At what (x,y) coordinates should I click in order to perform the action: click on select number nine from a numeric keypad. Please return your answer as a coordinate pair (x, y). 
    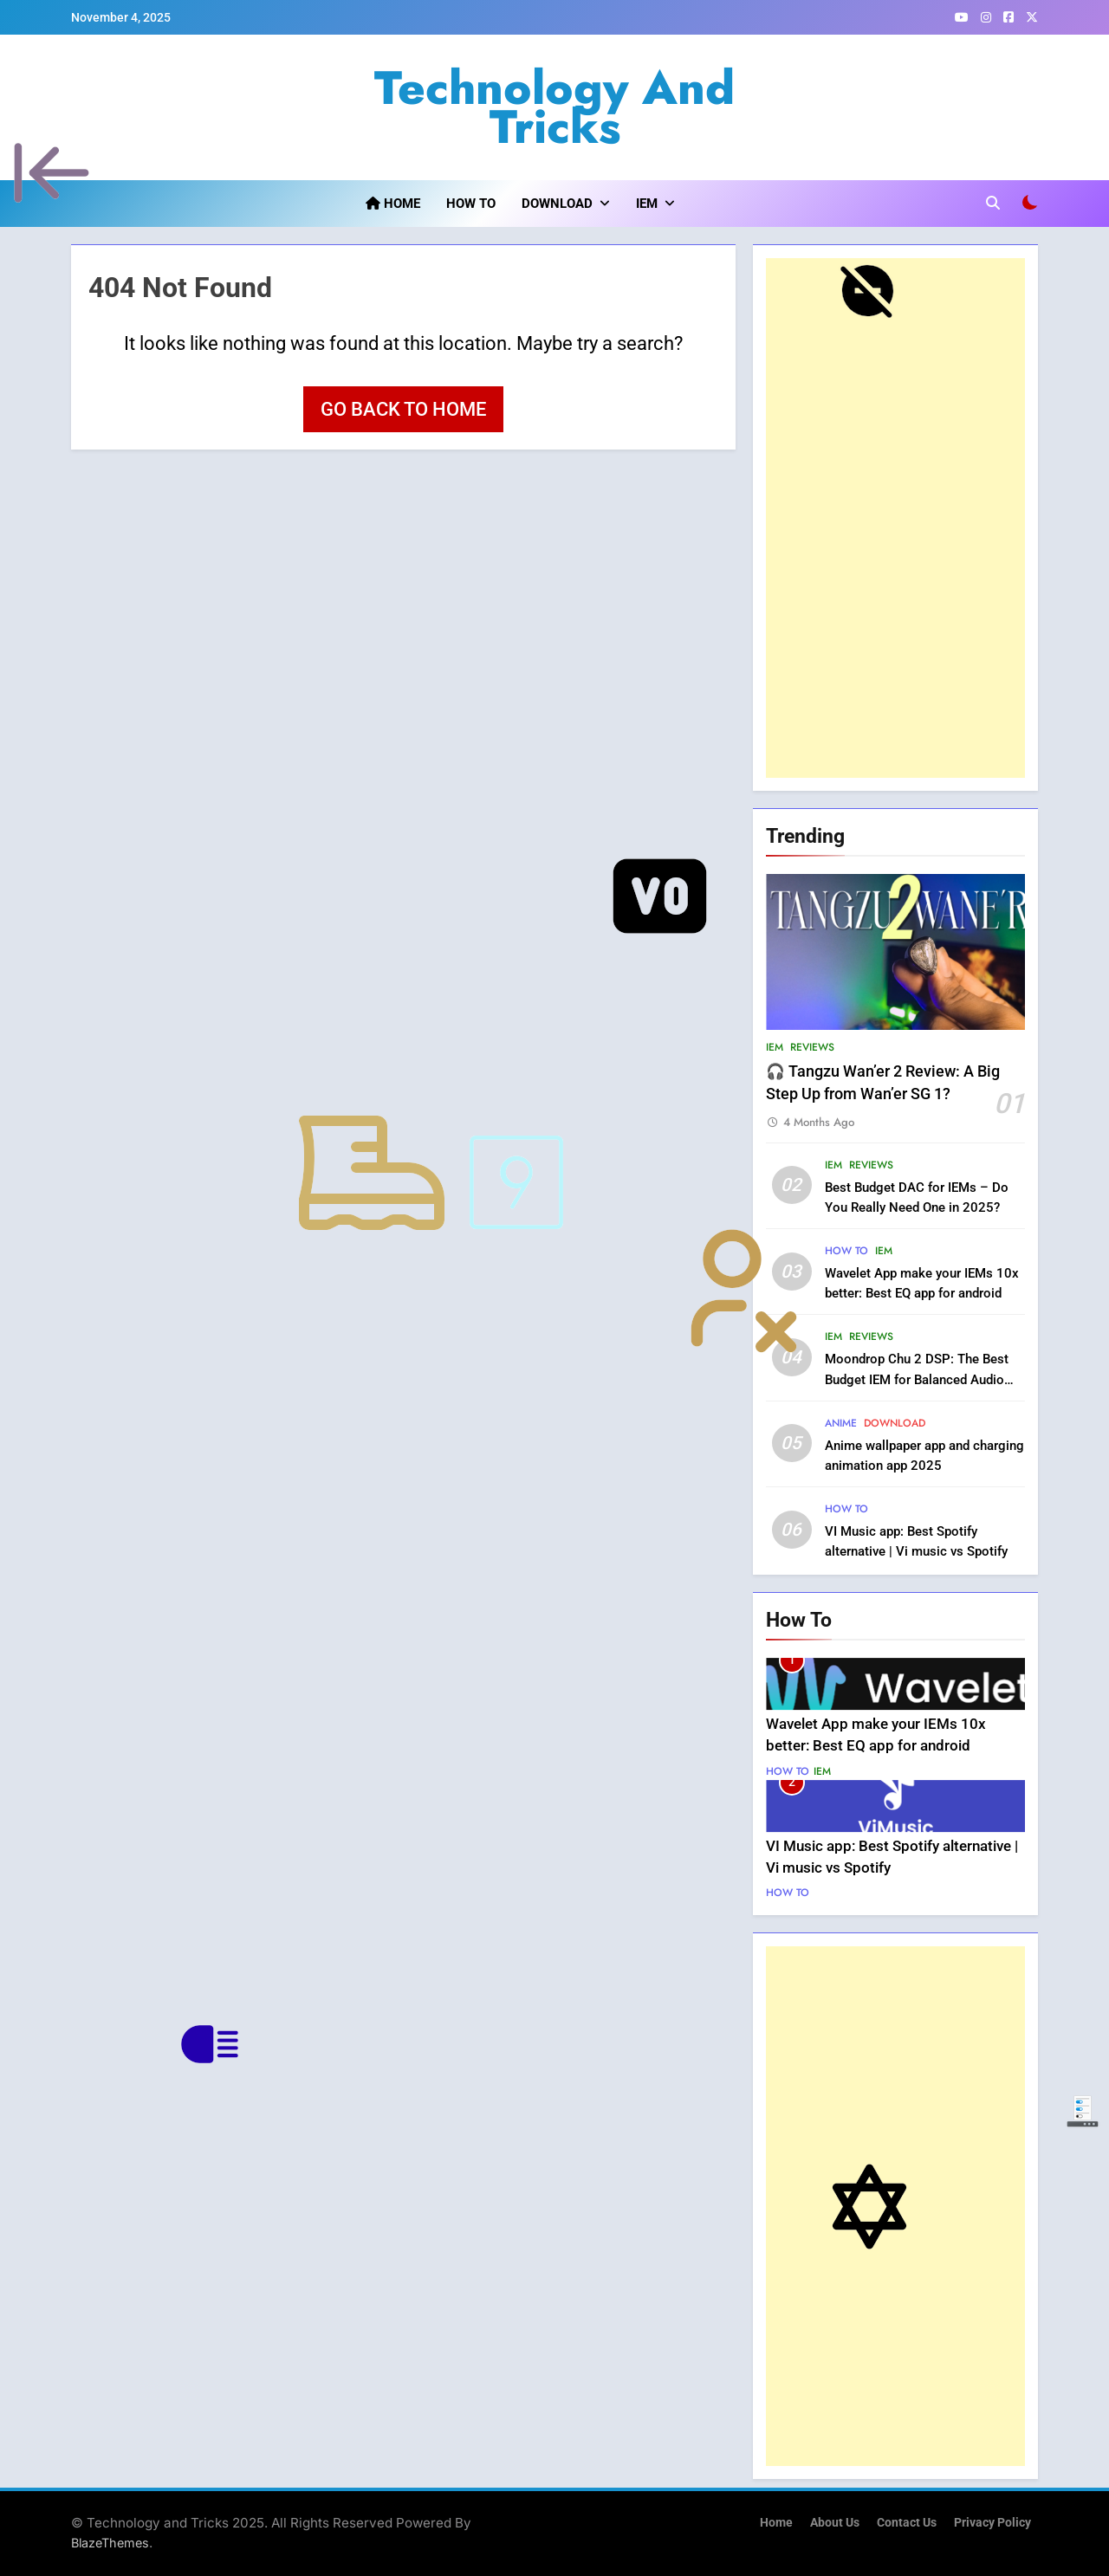
    Looking at the image, I should click on (516, 1182).